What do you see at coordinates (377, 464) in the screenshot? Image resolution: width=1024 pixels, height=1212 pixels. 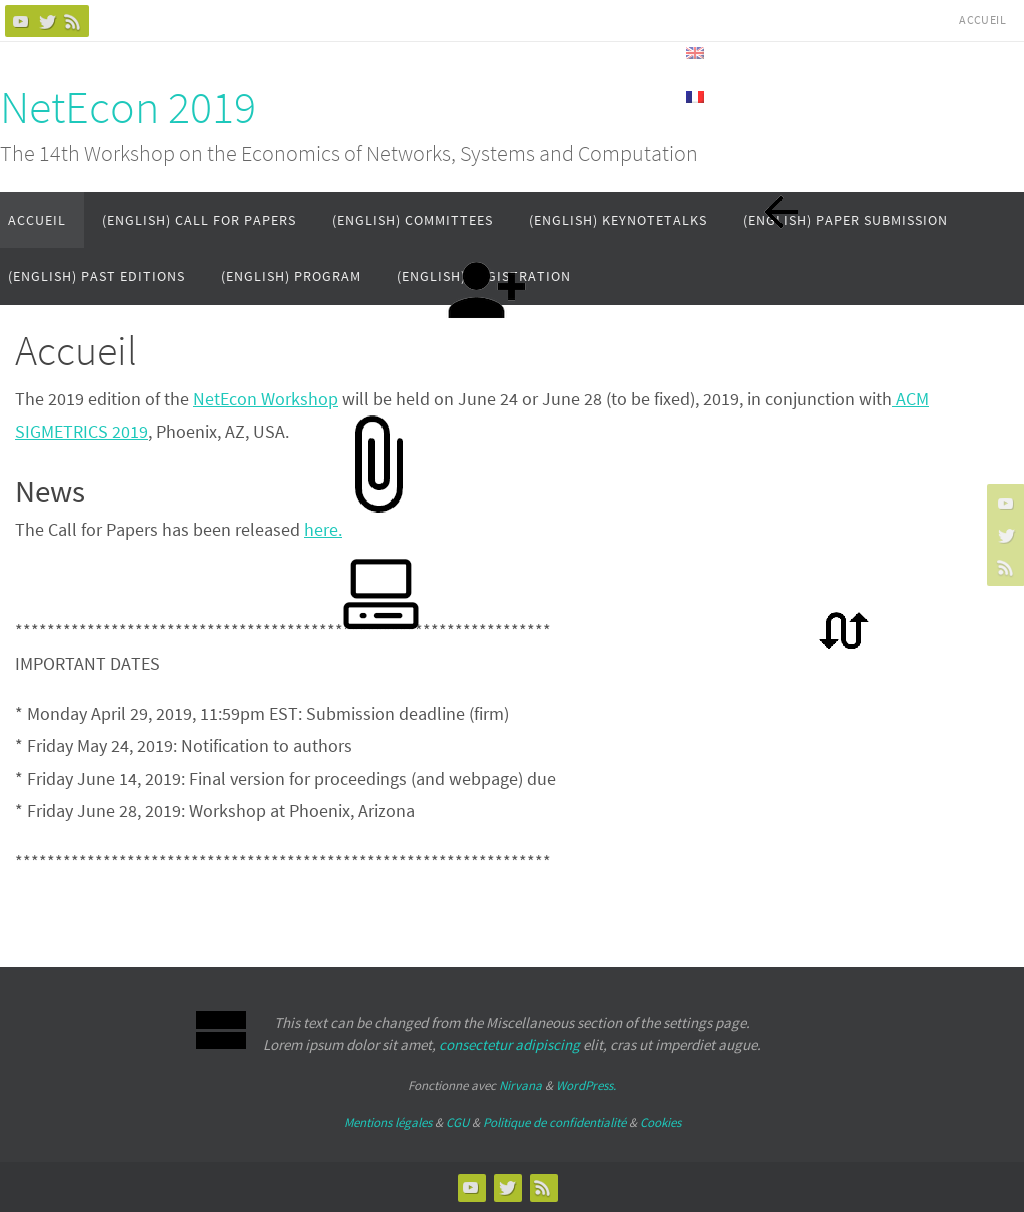 I see `attach a file to your message` at bounding box center [377, 464].